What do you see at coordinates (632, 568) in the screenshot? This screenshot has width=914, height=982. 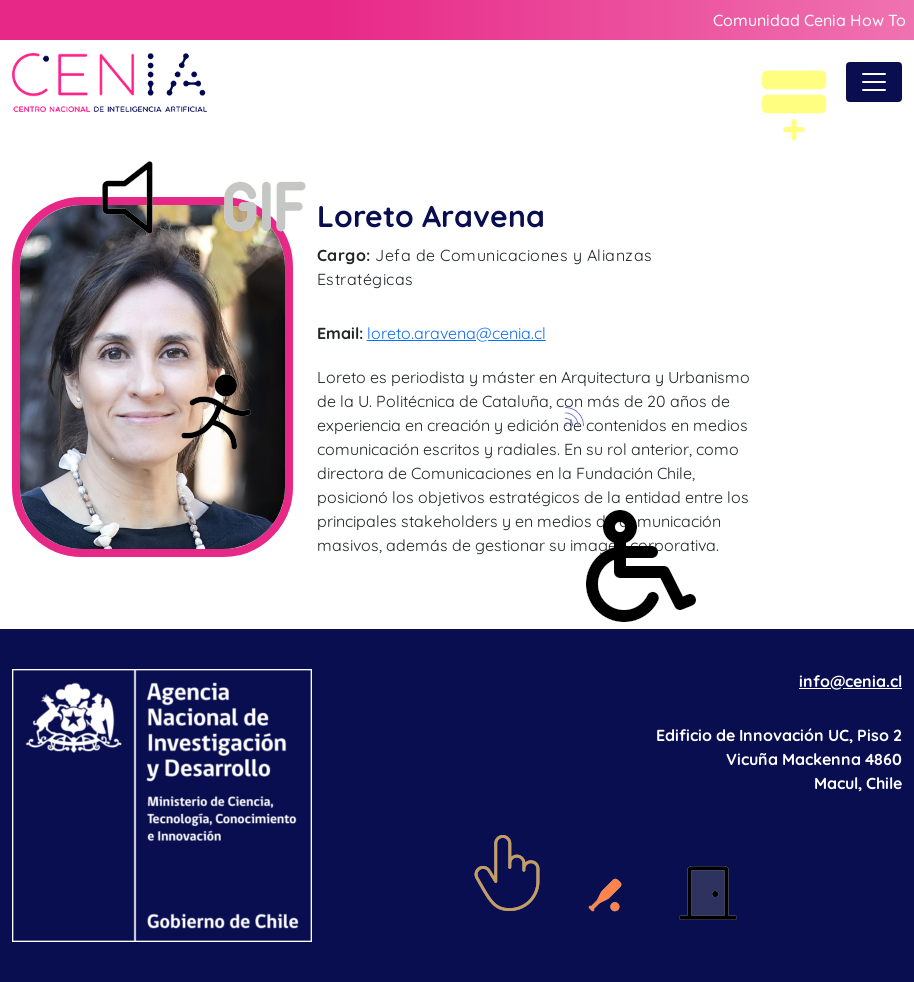 I see `indicates wheelchair accessible facilities` at bounding box center [632, 568].